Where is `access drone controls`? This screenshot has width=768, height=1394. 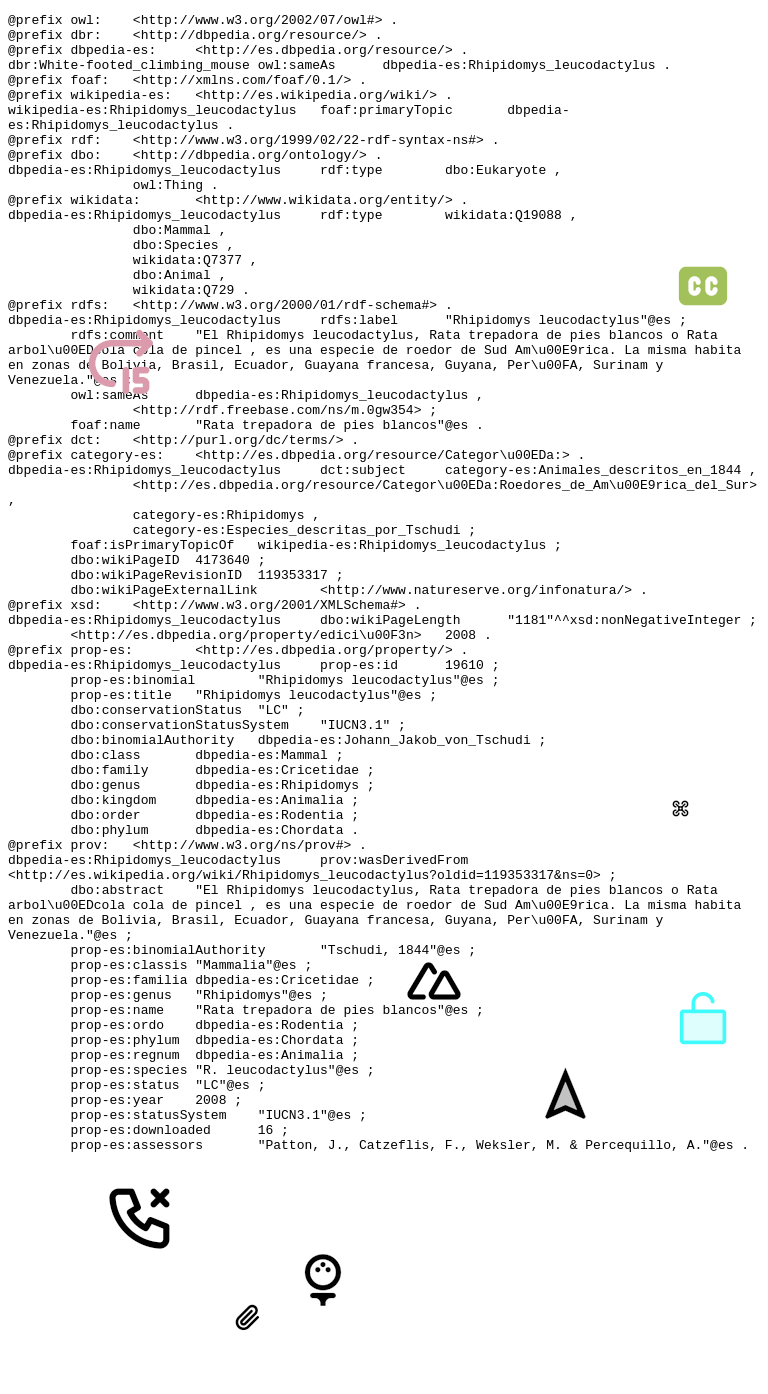 access drone controls is located at coordinates (680, 808).